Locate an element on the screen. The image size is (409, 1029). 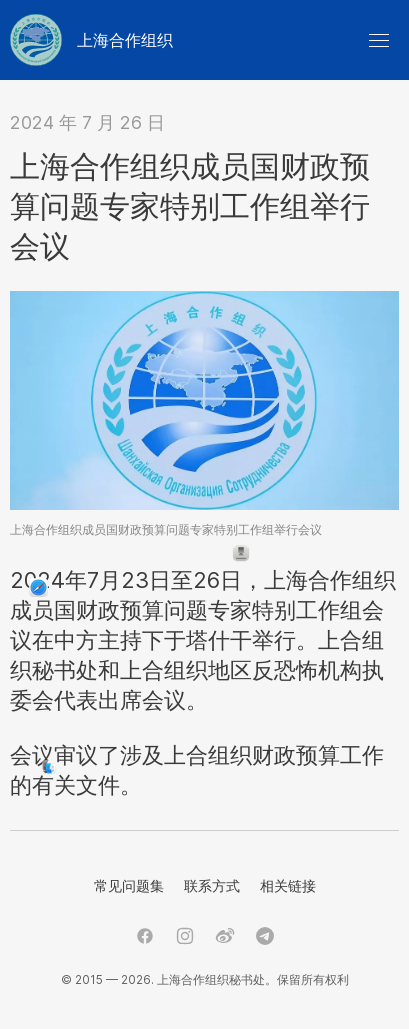
launch migration assistant to transfer data from another mac is located at coordinates (49, 767).